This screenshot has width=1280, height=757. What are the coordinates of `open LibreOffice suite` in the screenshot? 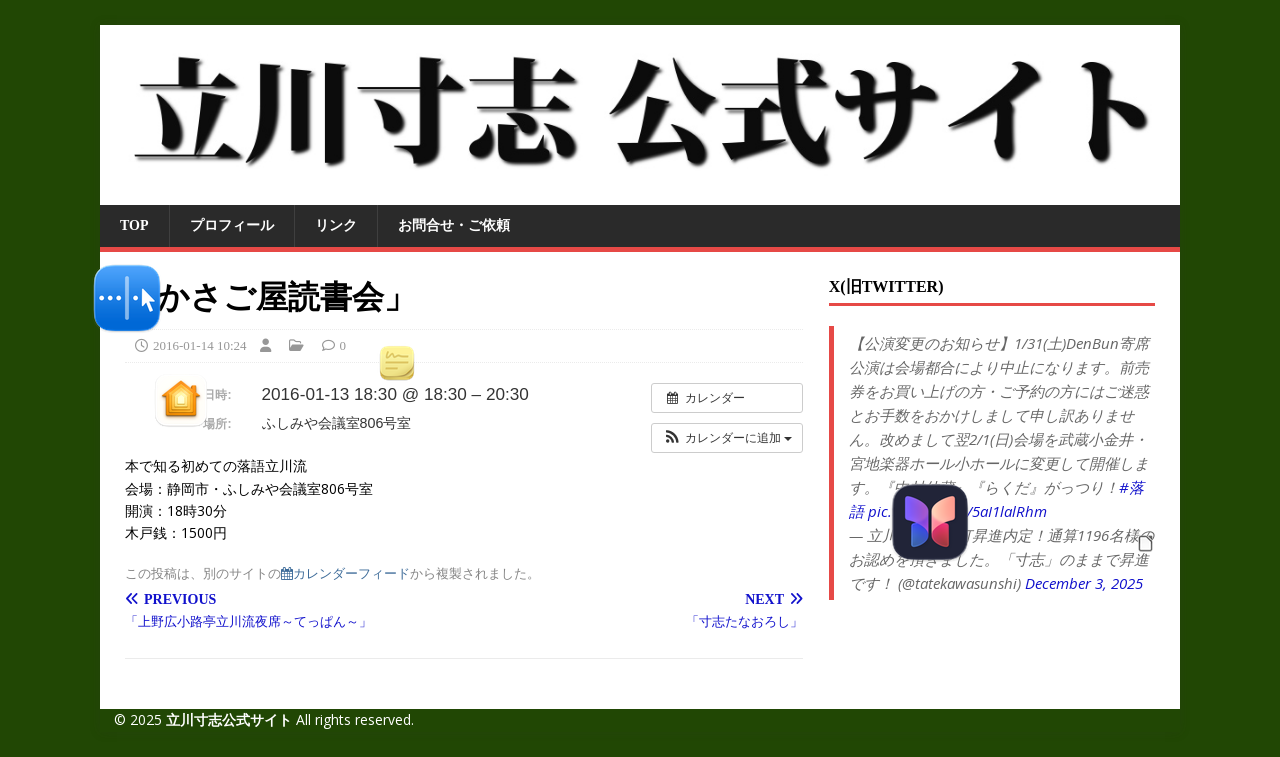 It's located at (1145, 543).